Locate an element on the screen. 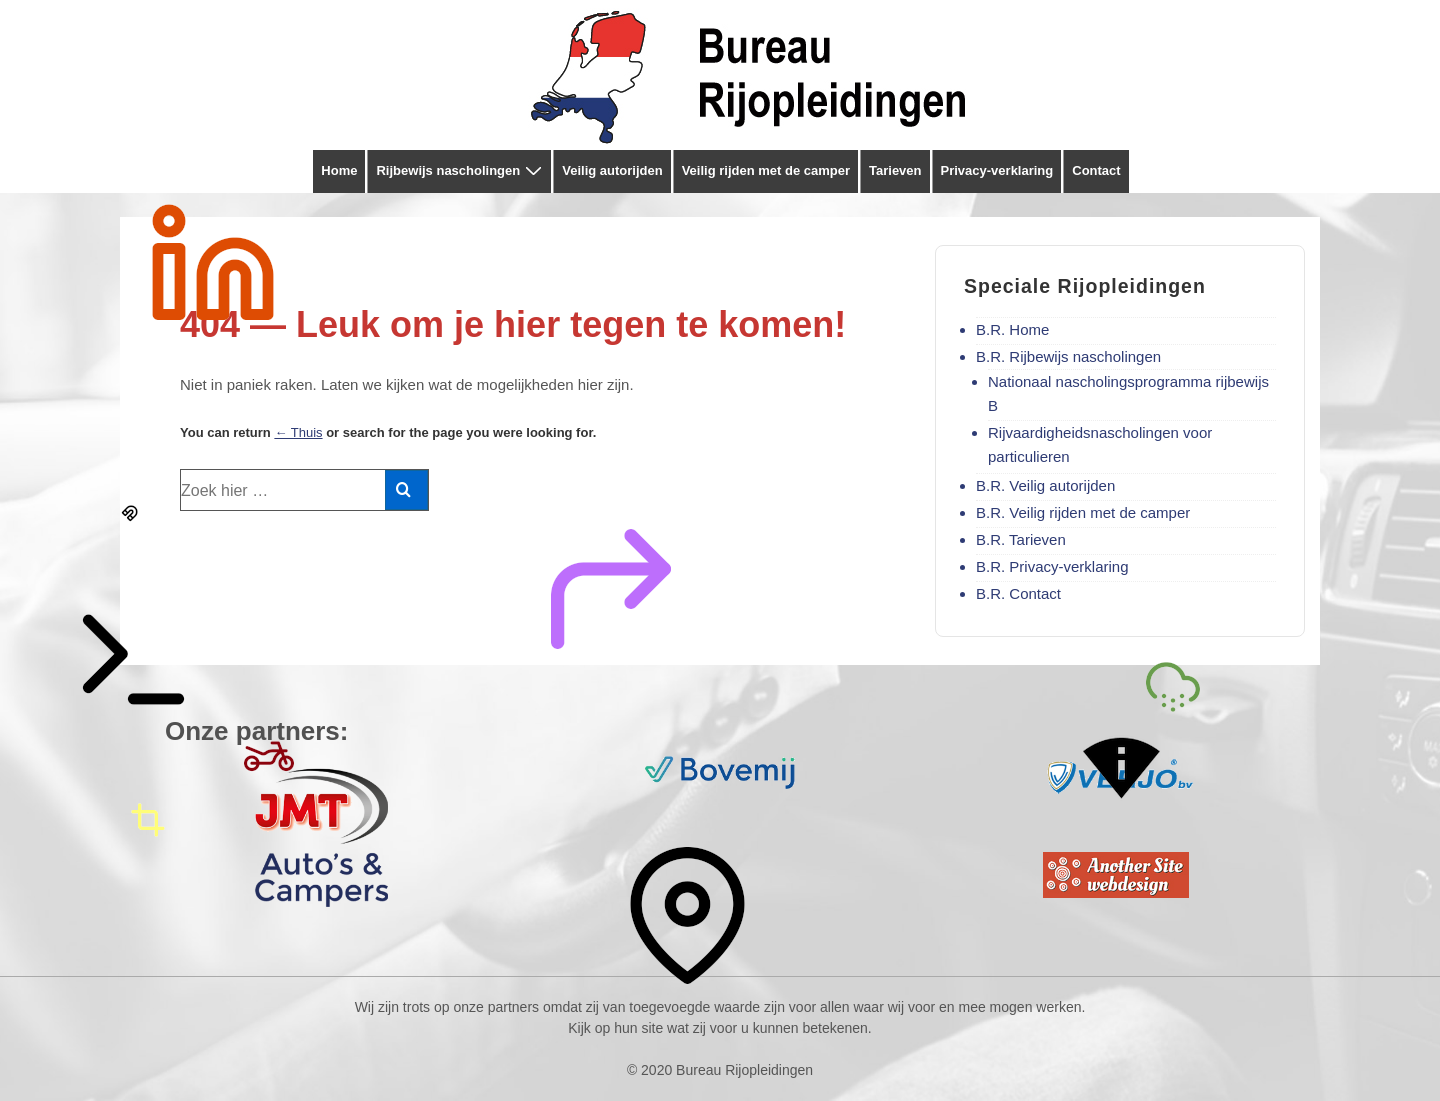 Image resolution: width=1440 pixels, height=1101 pixels. visit linkedin profile is located at coordinates (213, 265).